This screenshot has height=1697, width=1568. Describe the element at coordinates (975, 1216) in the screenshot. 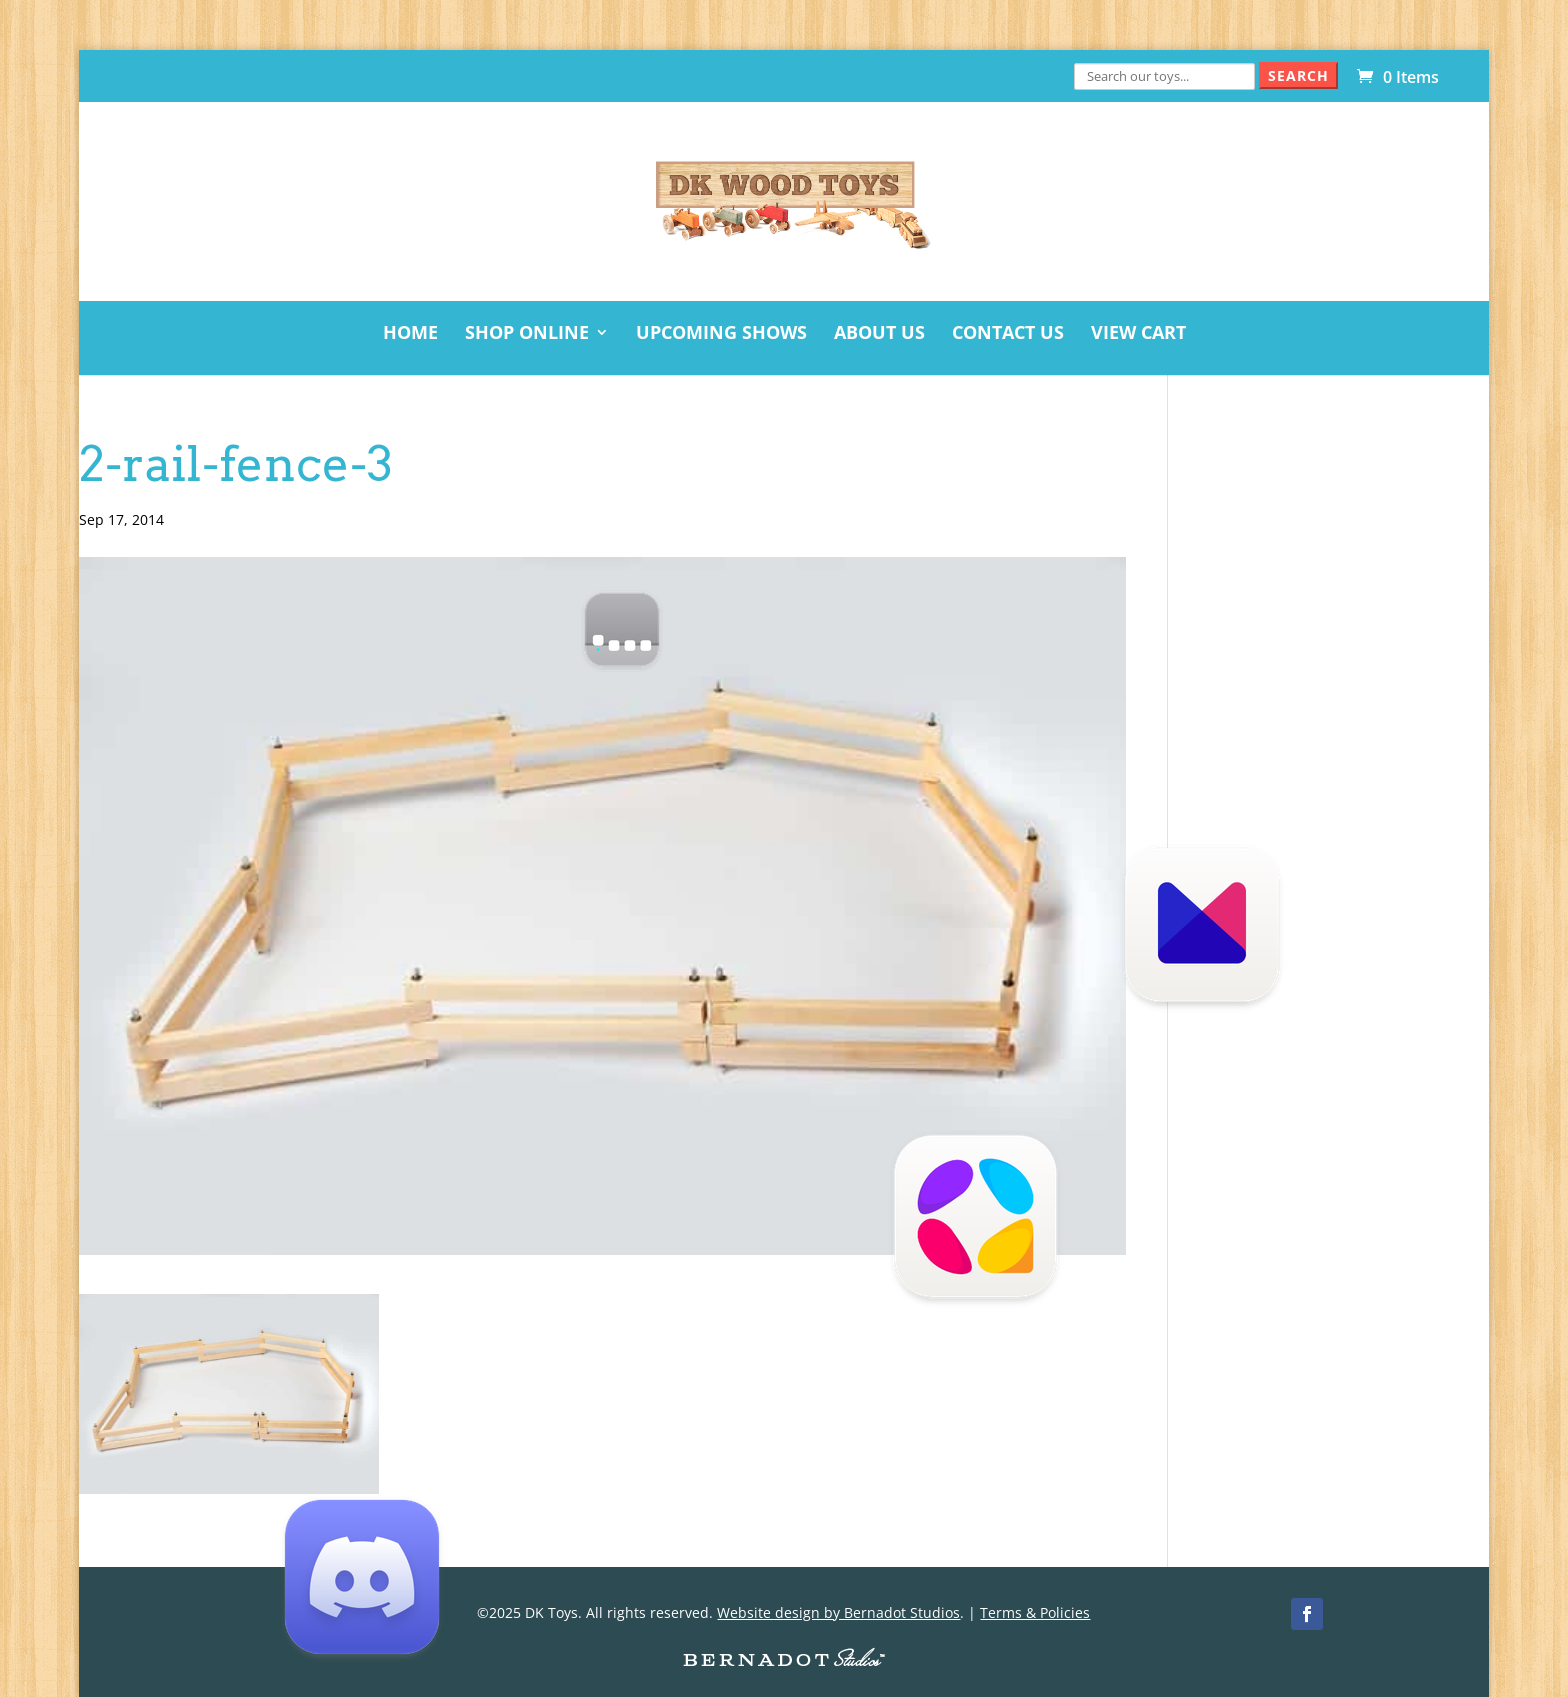

I see `open AppFlowy app` at that location.